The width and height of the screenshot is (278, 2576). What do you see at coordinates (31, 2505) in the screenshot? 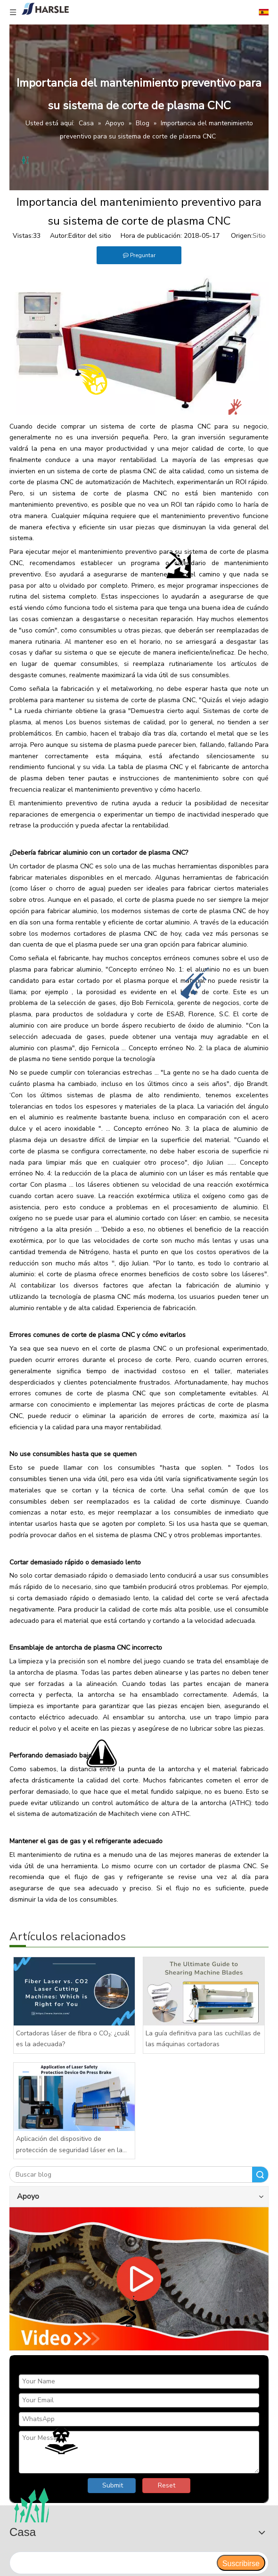
I see `select spear weapon type` at bounding box center [31, 2505].